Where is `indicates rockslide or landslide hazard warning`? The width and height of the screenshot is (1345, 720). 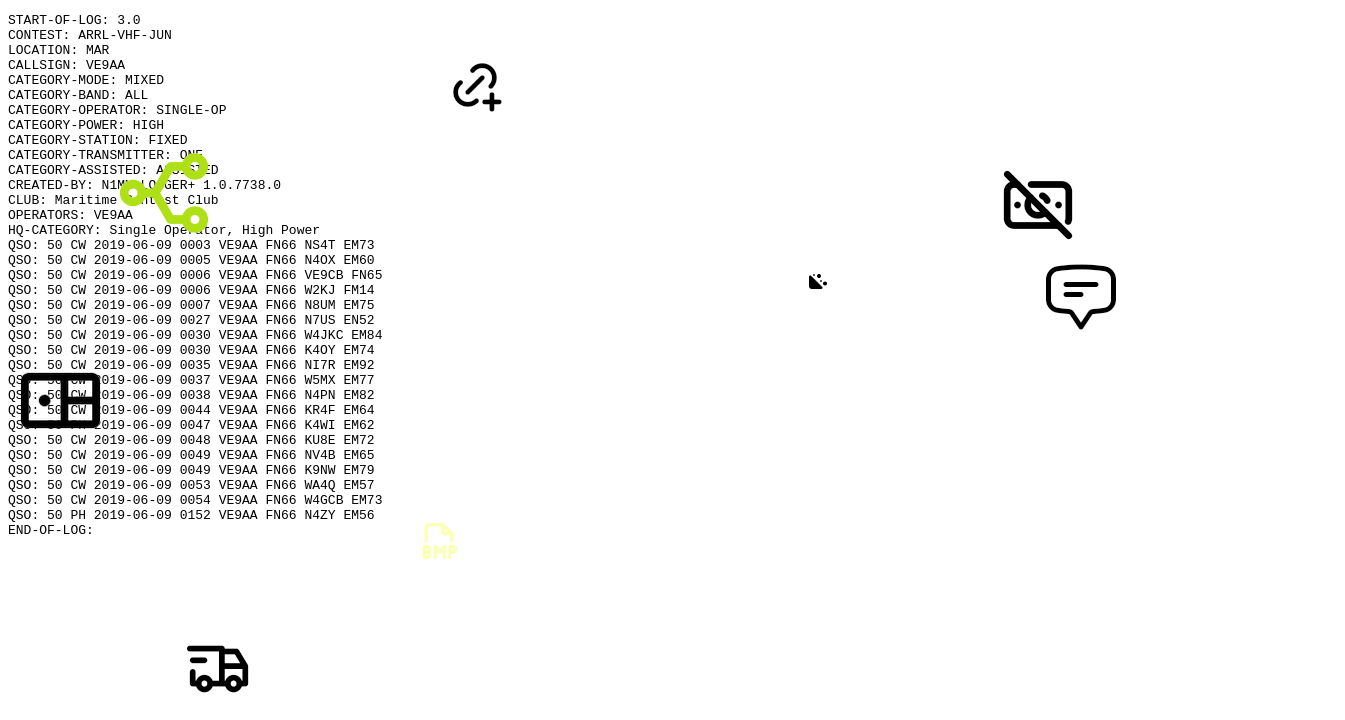 indicates rockslide or landslide hazard warning is located at coordinates (818, 281).